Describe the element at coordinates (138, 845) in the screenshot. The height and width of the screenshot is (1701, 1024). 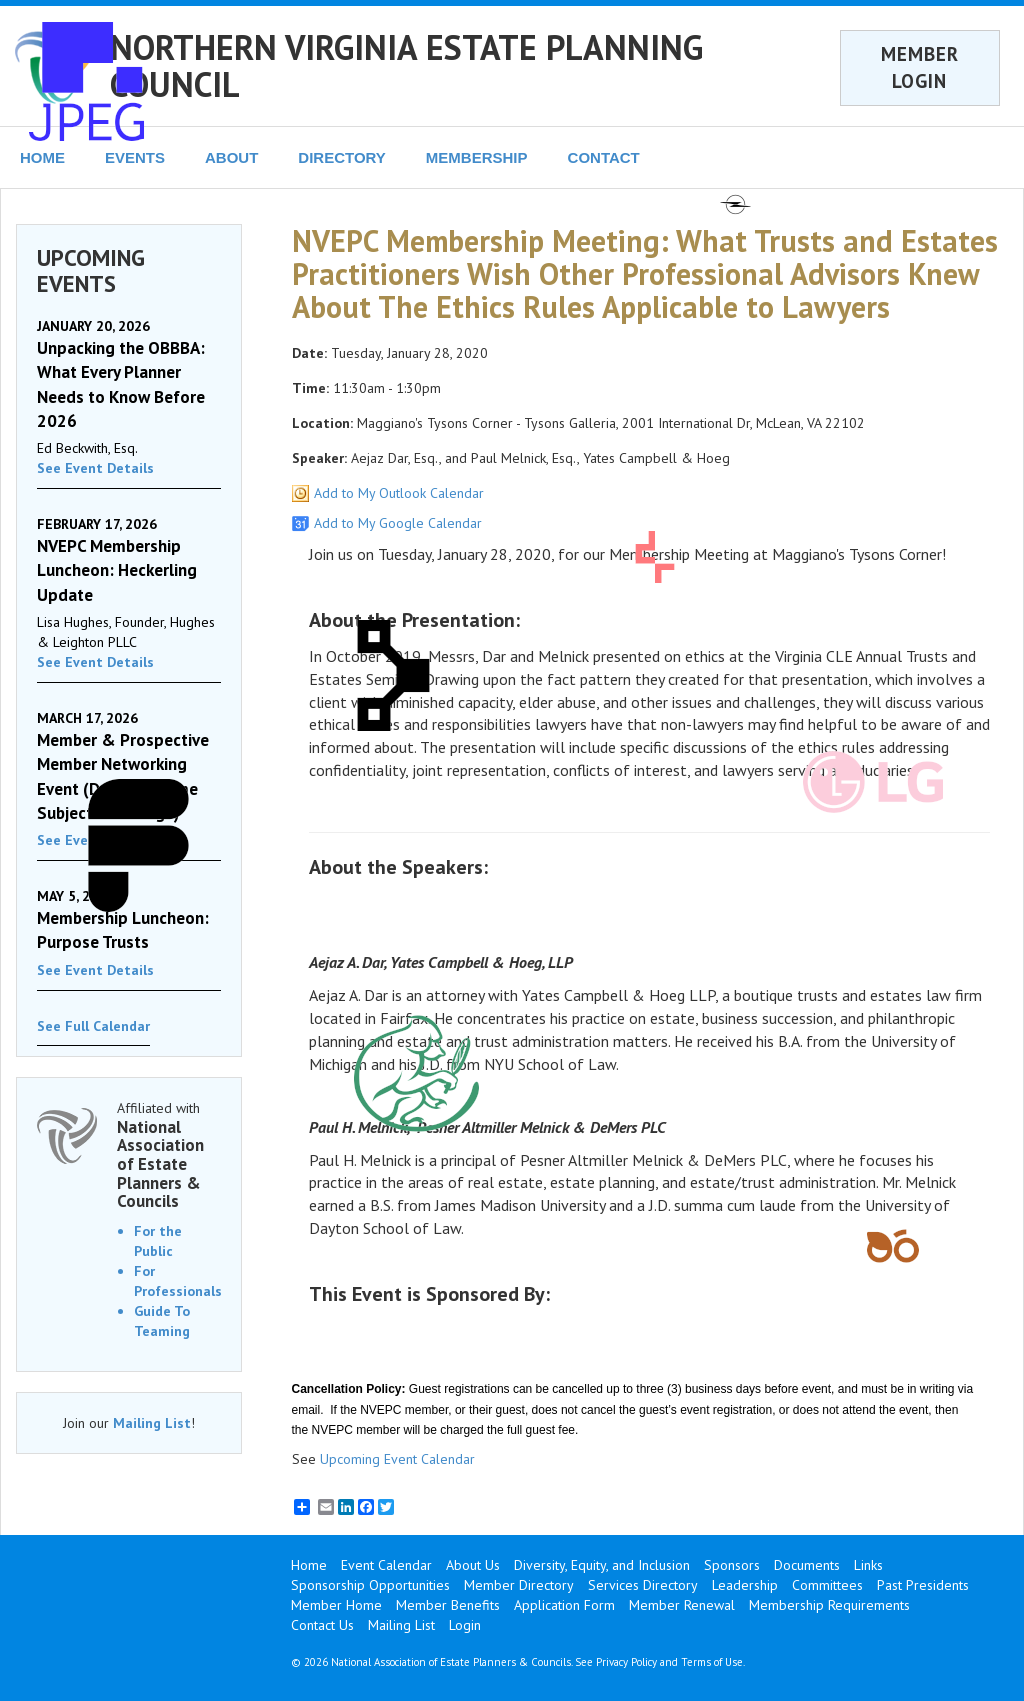
I see `formbricks logo` at that location.